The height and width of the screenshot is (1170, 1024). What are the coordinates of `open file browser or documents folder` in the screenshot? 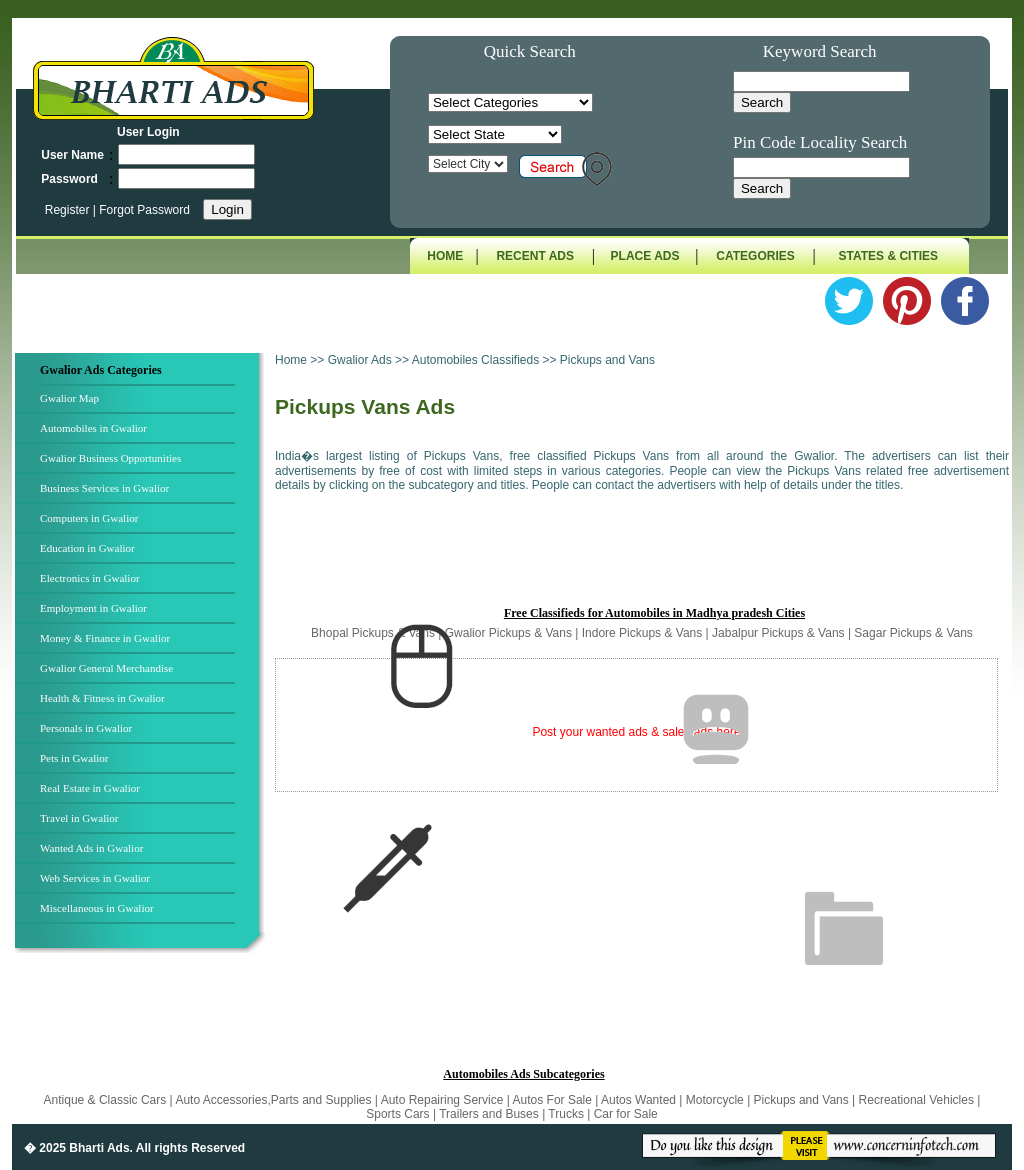 It's located at (844, 926).